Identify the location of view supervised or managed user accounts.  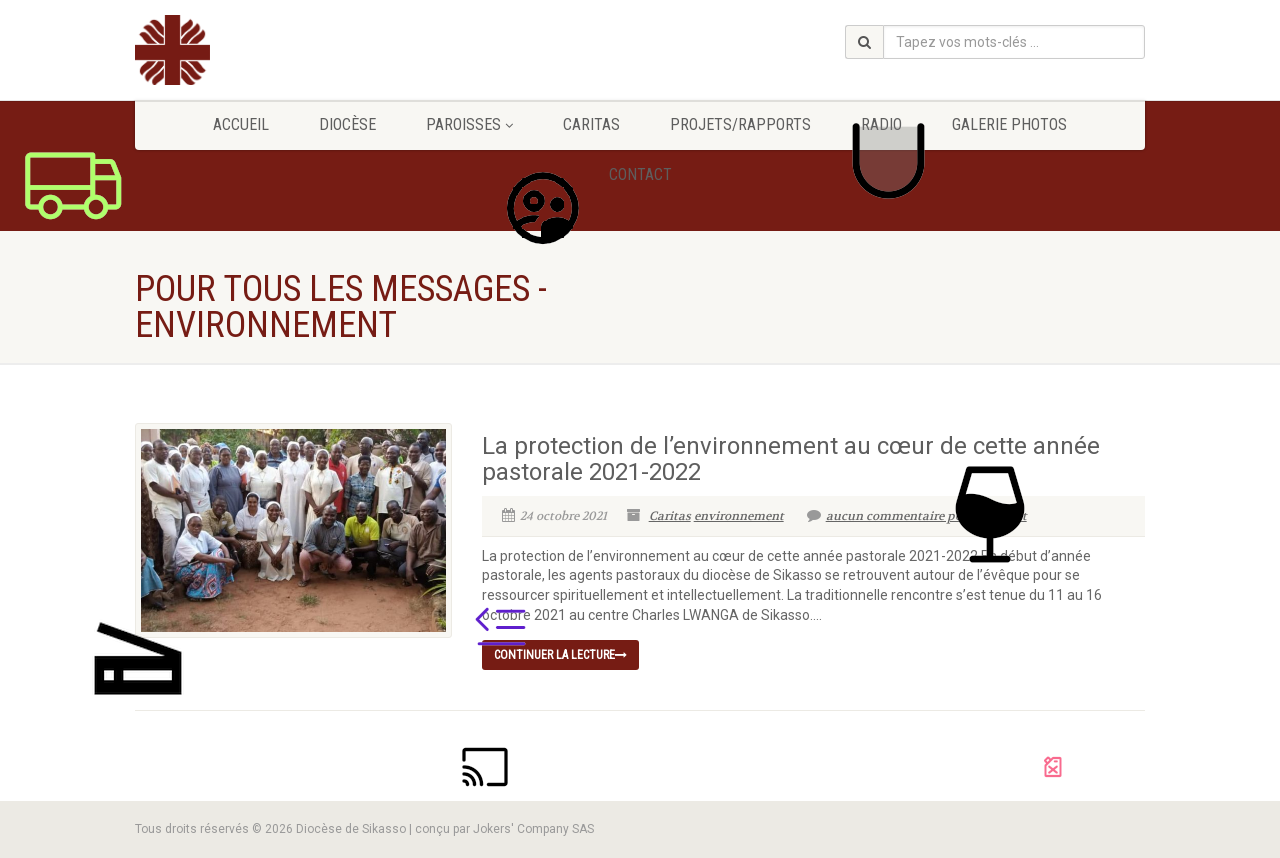
(543, 208).